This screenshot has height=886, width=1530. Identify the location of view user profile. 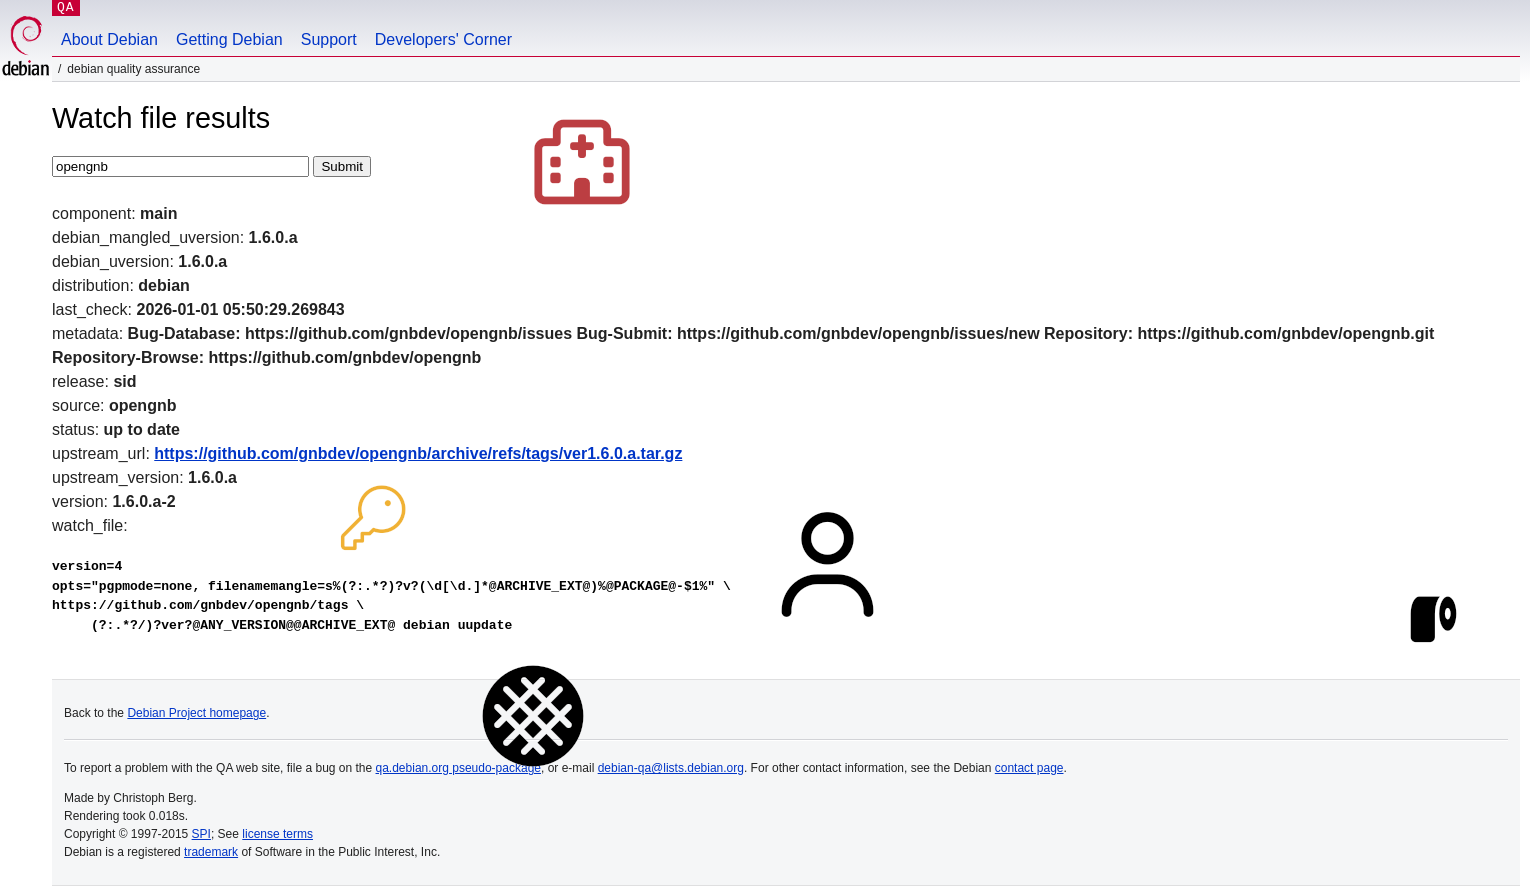
(827, 564).